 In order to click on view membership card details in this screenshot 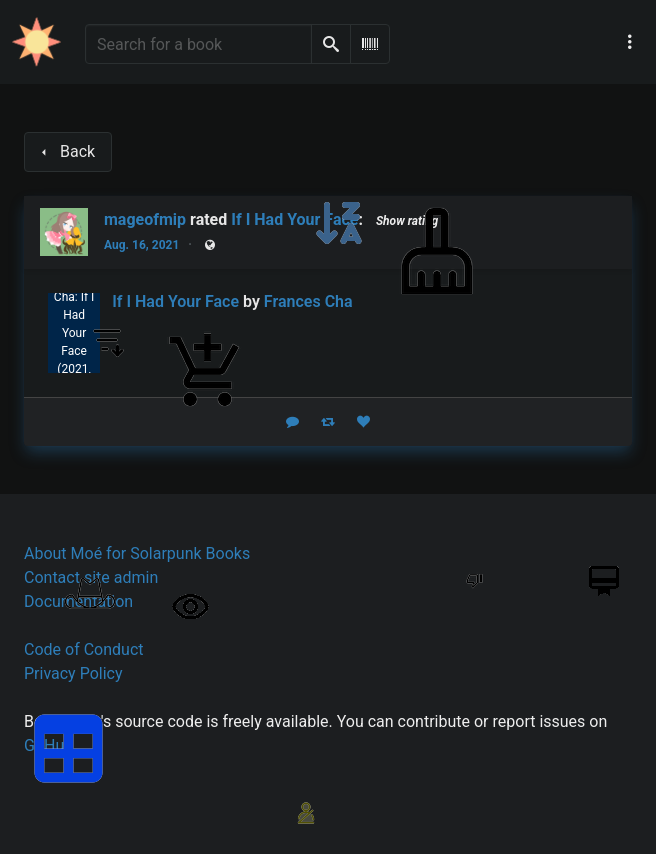, I will do `click(604, 581)`.